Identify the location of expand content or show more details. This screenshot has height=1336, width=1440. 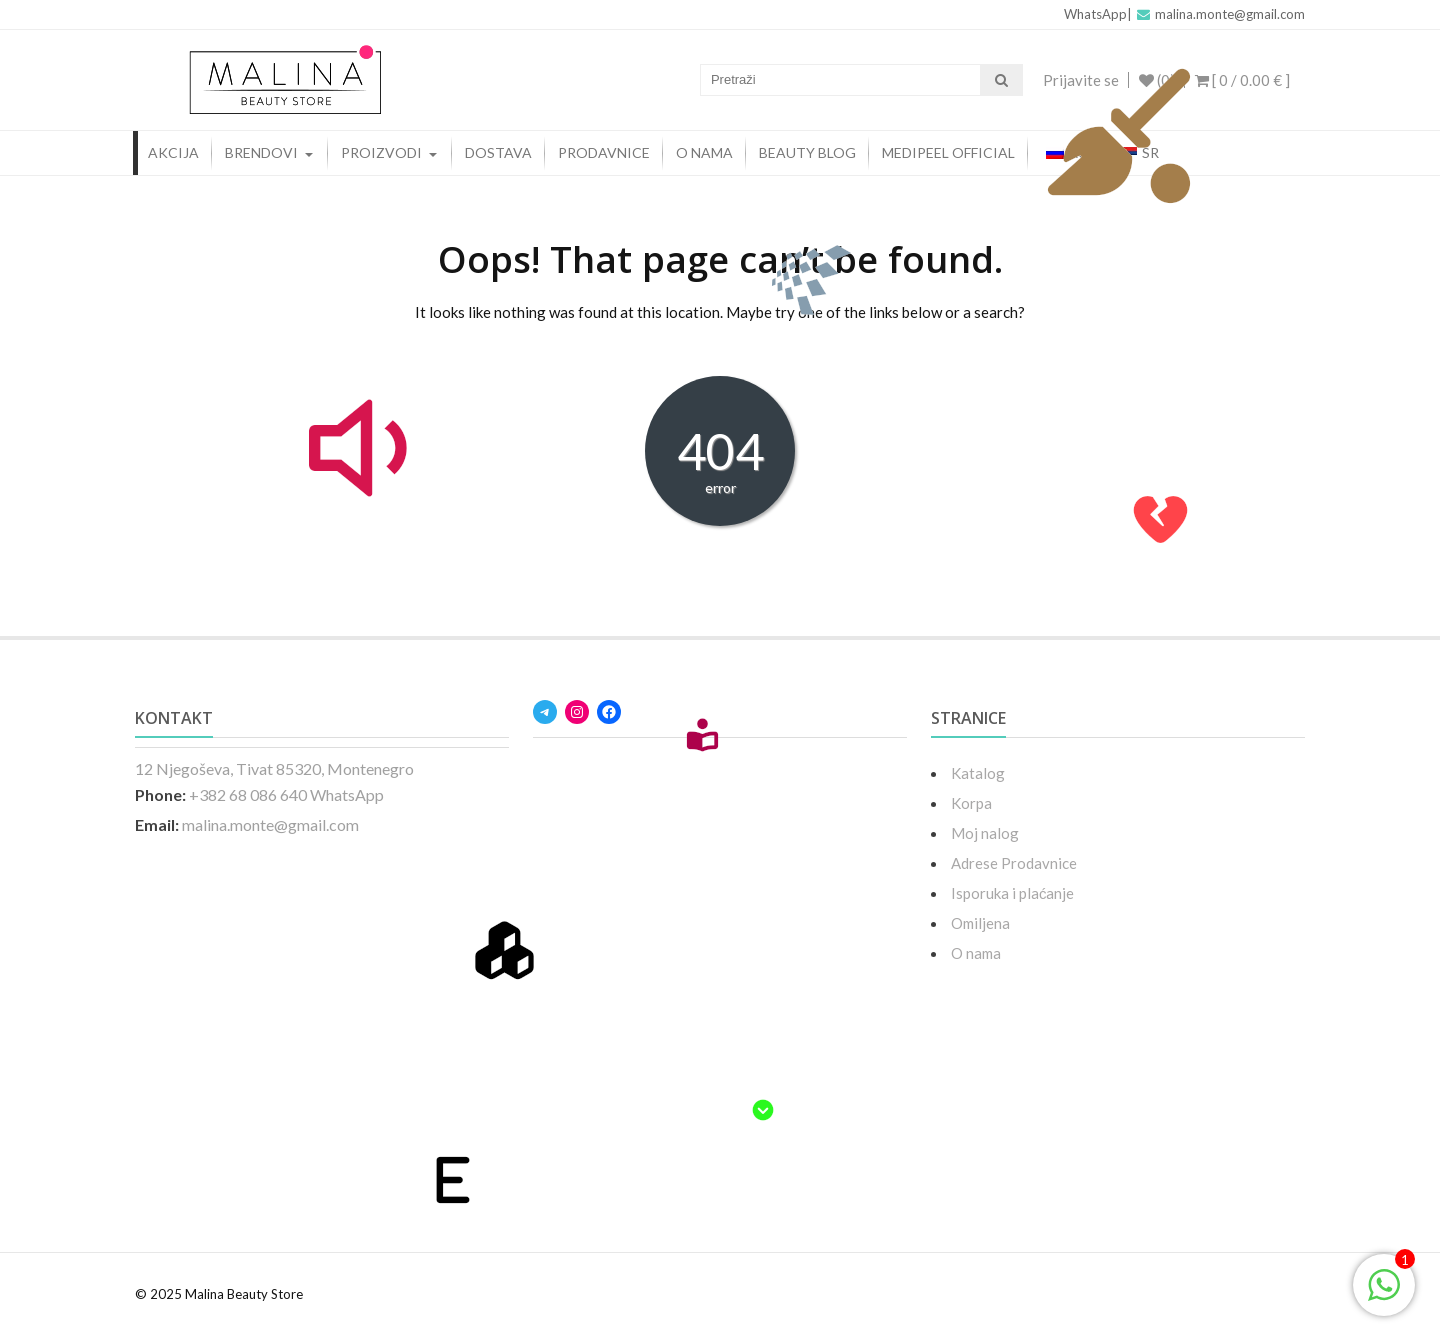
(763, 1110).